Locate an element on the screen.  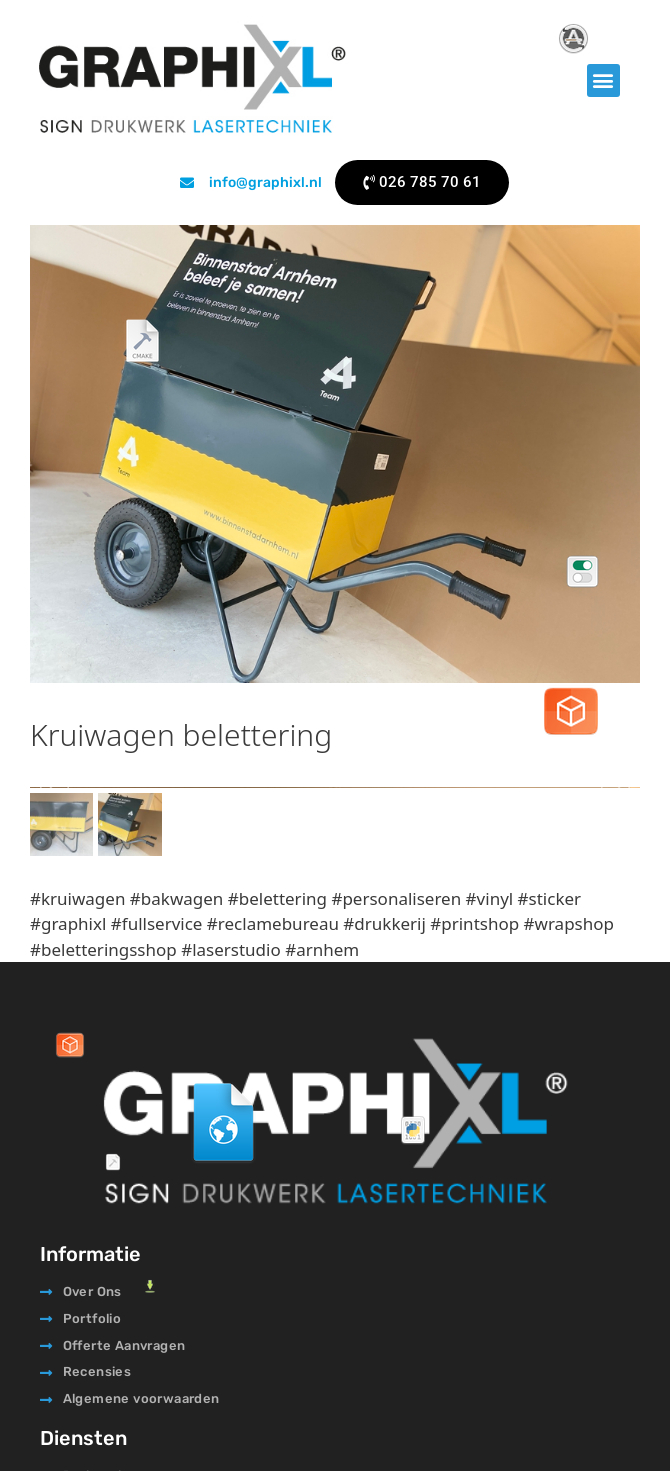
check for available software updates is located at coordinates (573, 38).